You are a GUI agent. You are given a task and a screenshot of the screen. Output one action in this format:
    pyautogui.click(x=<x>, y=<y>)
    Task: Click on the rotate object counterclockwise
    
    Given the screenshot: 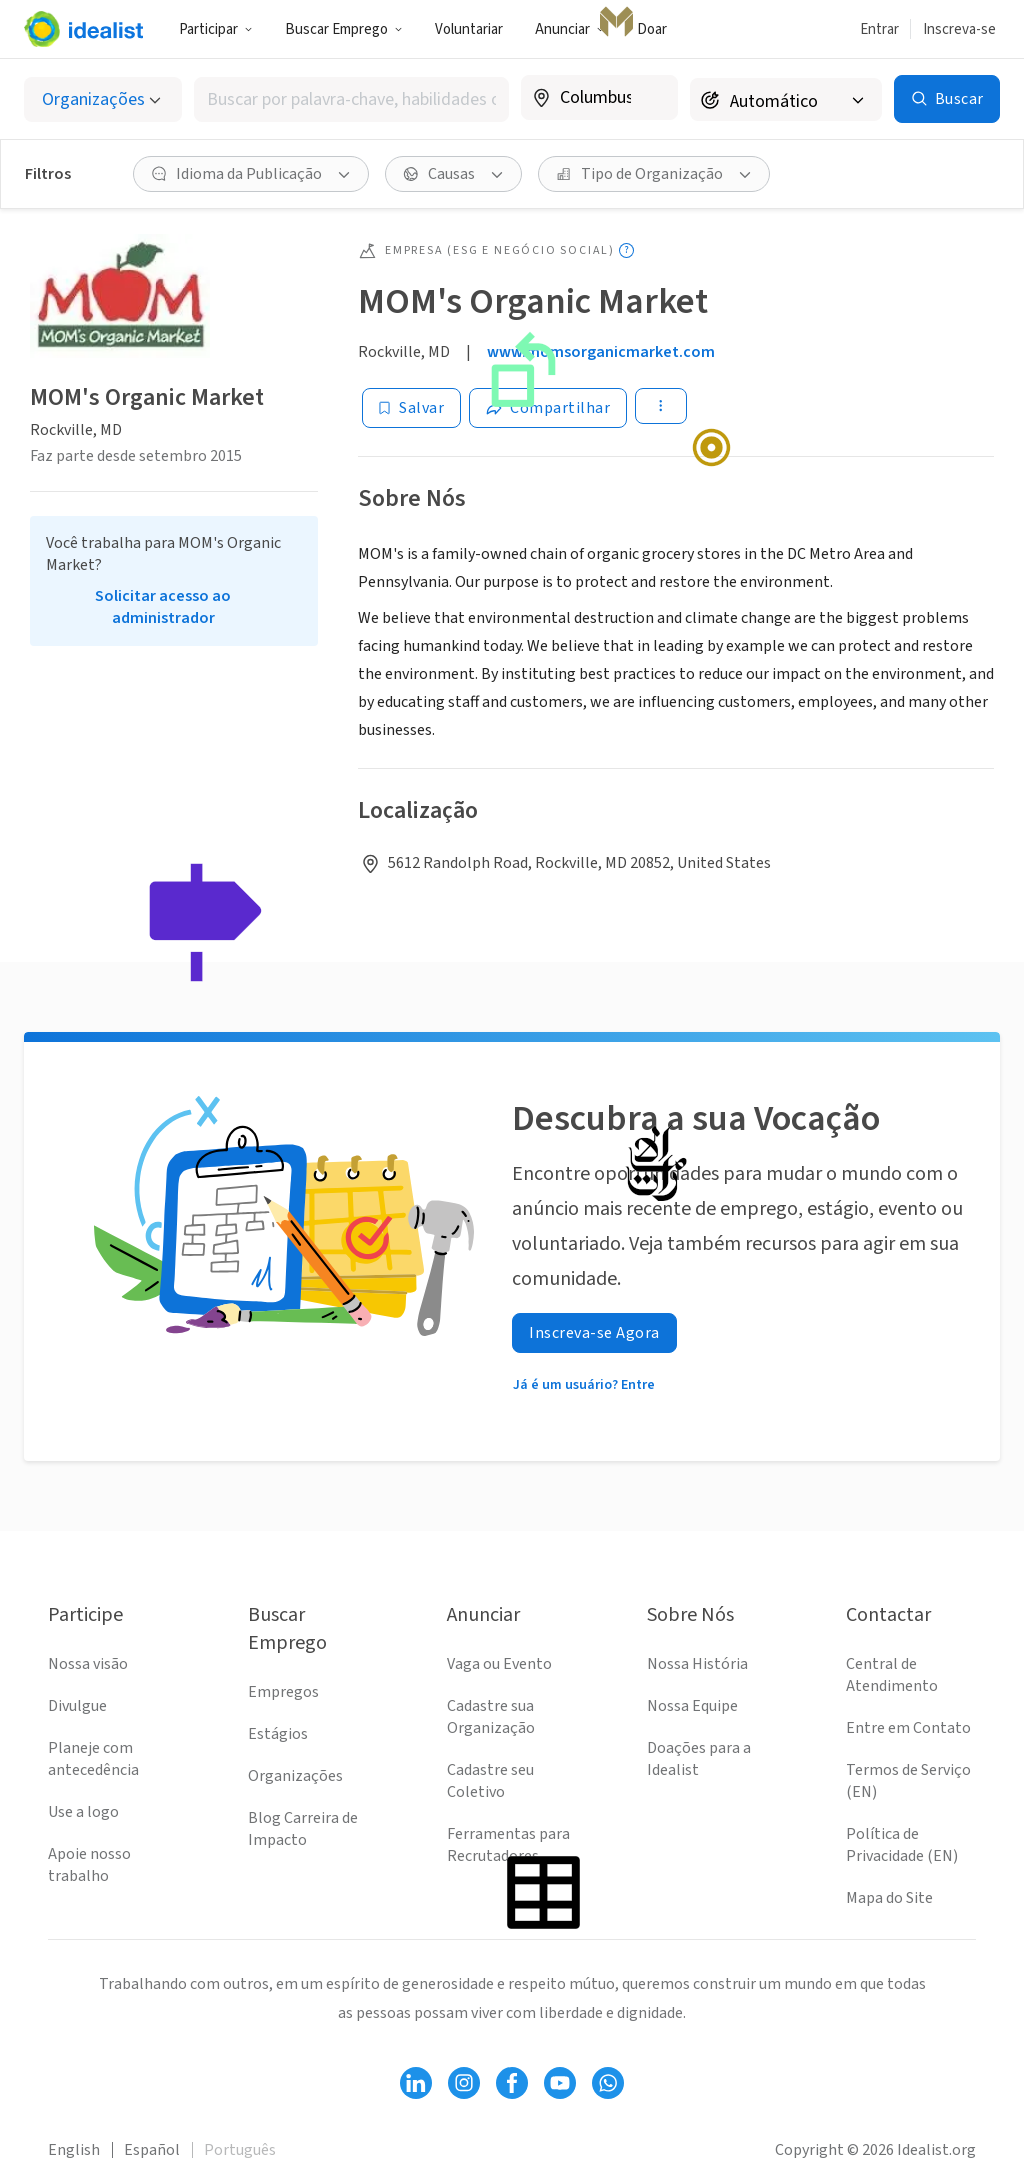 What is the action you would take?
    pyautogui.click(x=523, y=371)
    